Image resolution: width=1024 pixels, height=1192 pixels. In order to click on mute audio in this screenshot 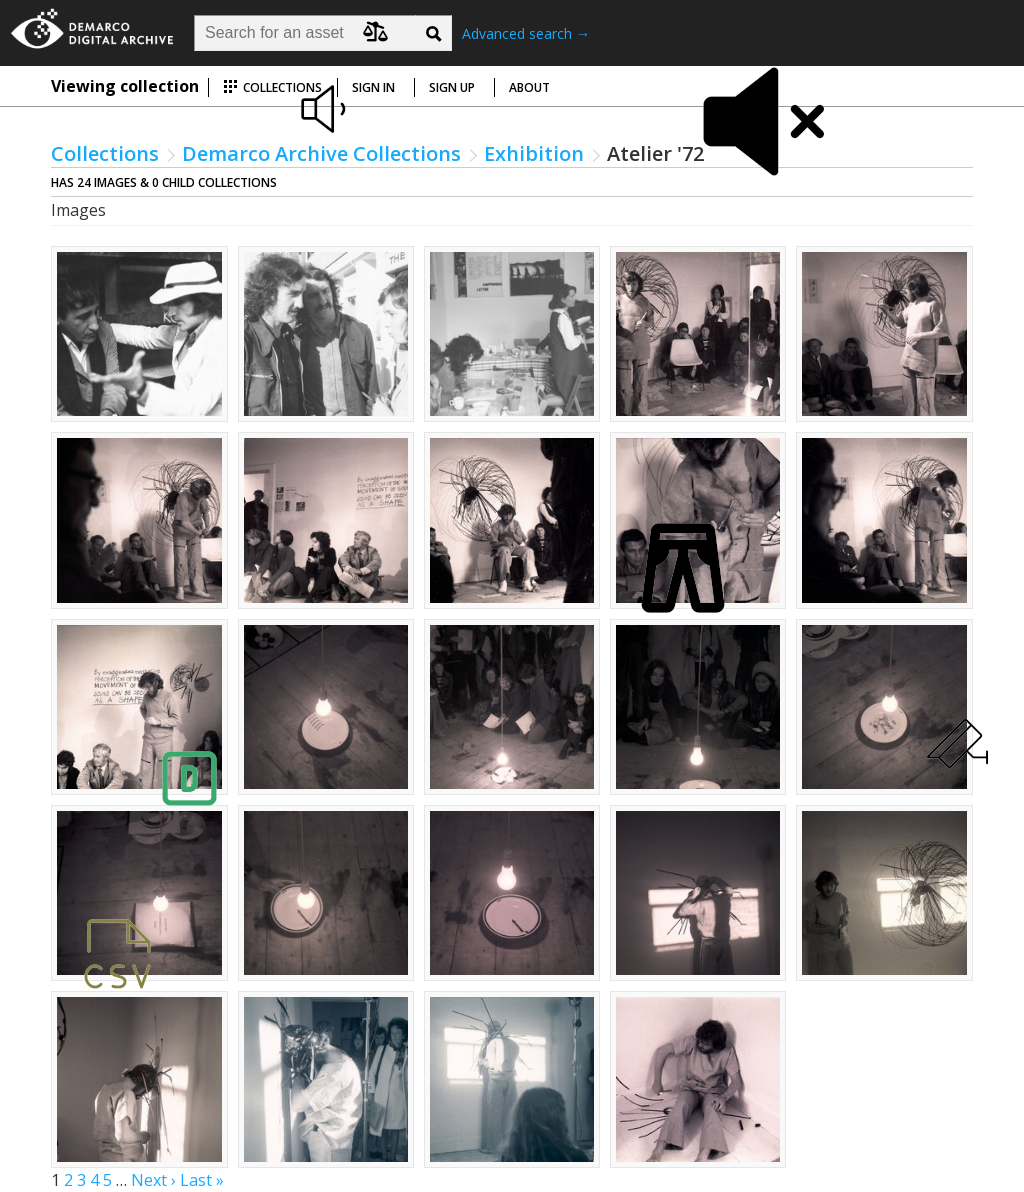, I will do `click(757, 121)`.